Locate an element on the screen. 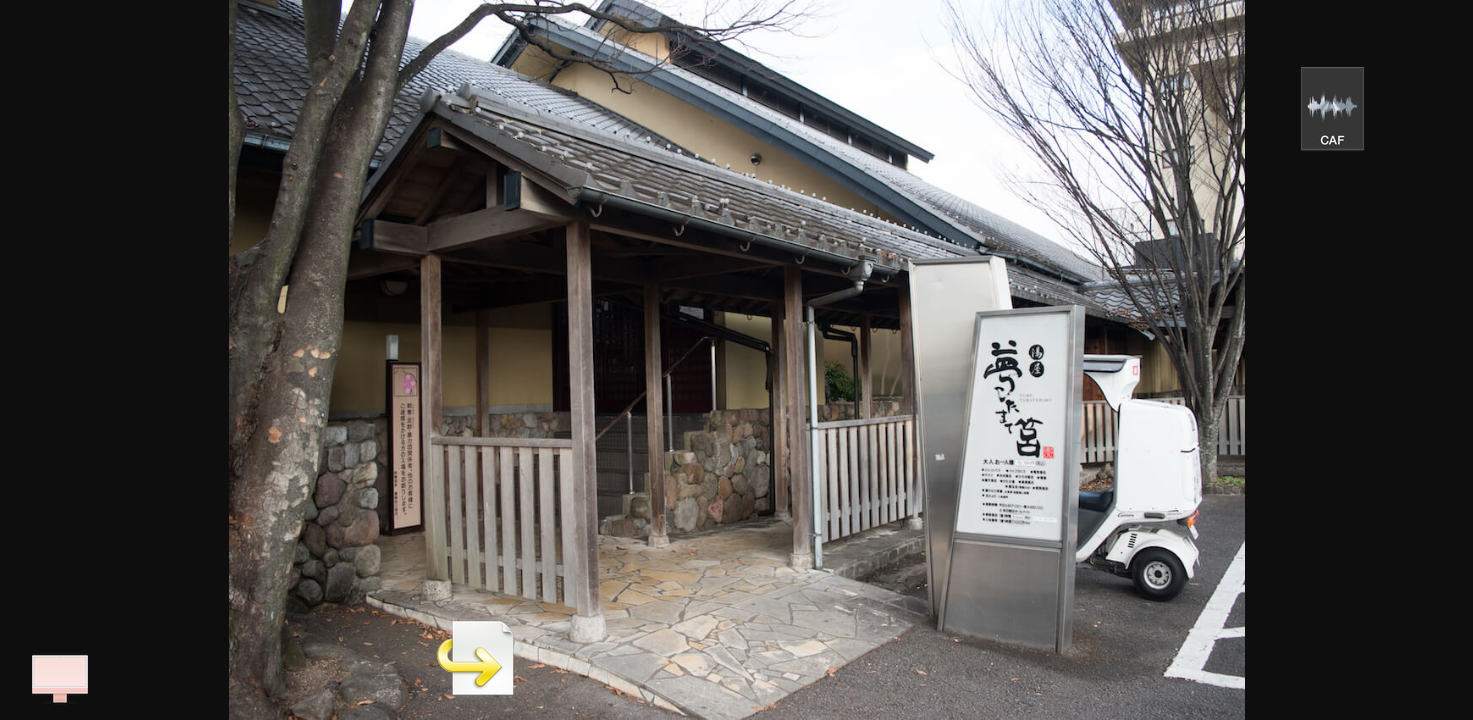 Image resolution: width=1473 pixels, height=720 pixels. revert document to previous version is located at coordinates (479, 658).